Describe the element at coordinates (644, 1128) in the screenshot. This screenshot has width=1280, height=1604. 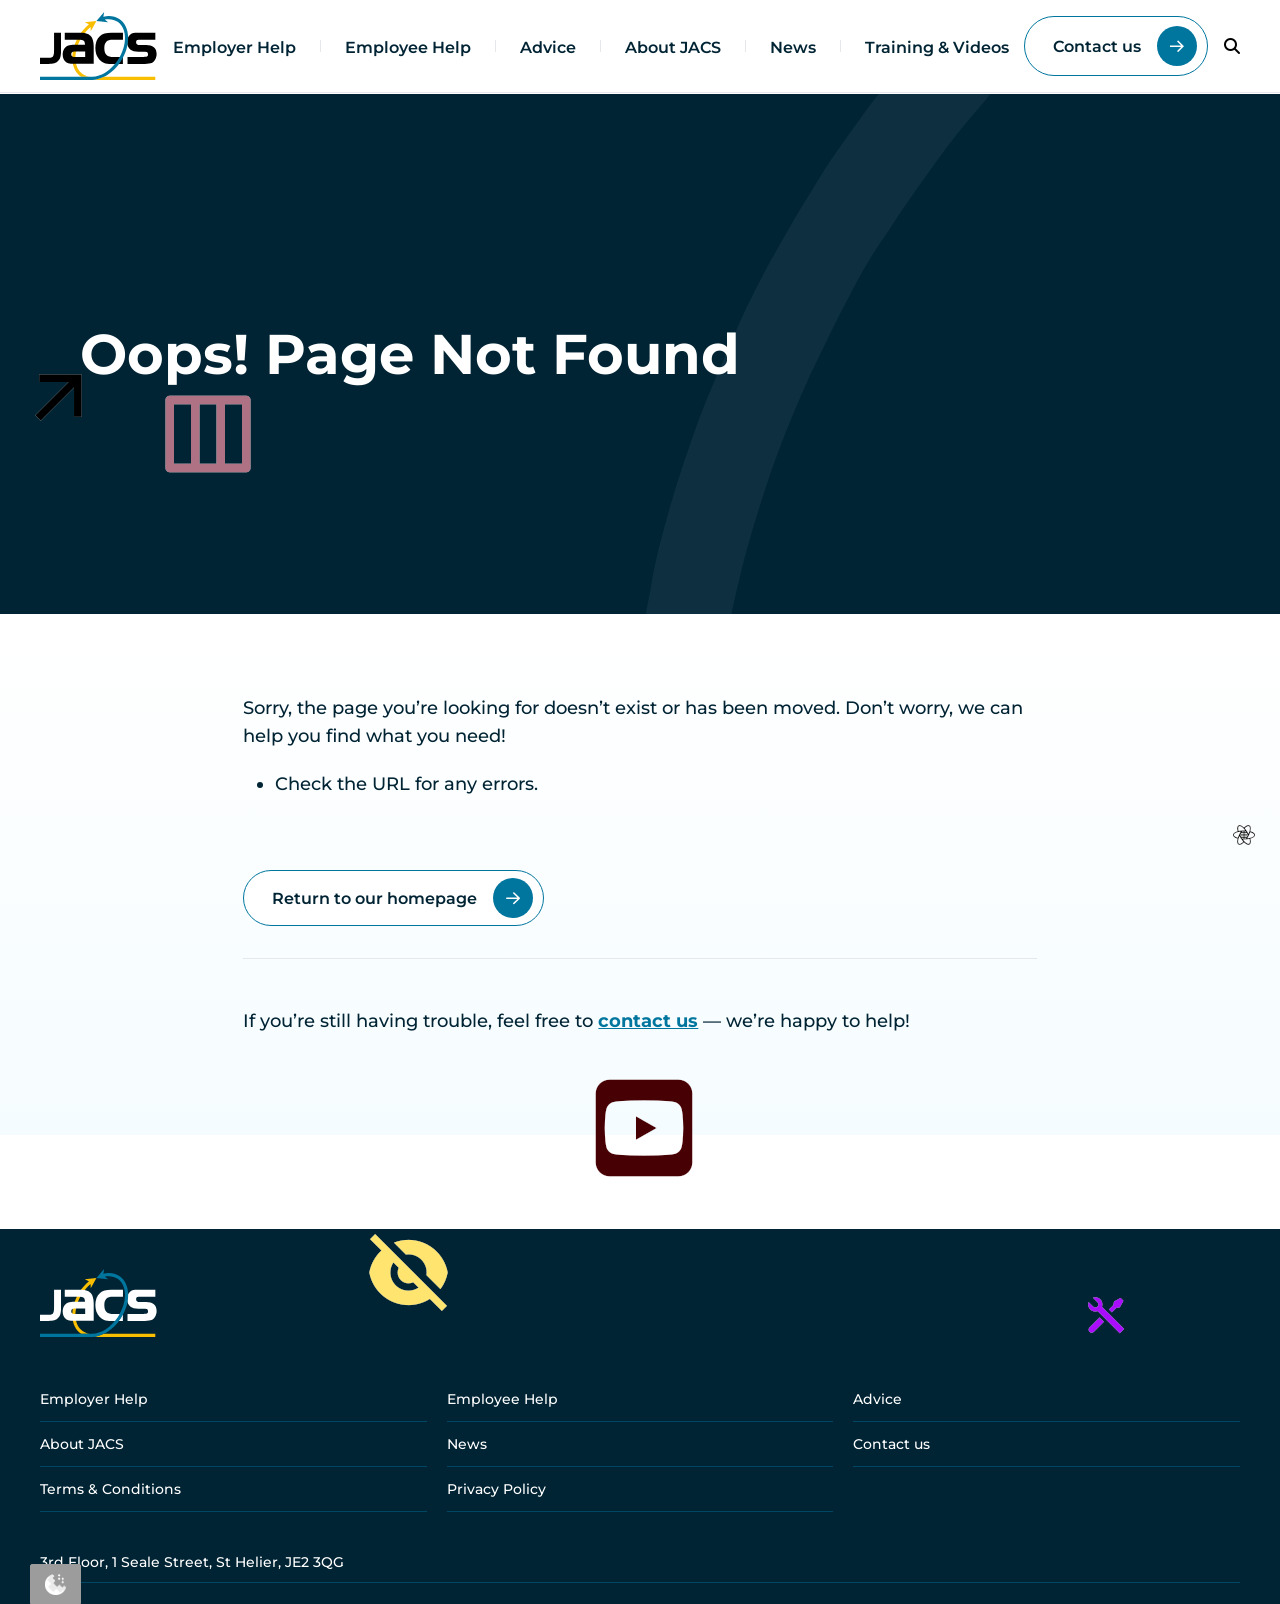
I see `open YouTube app` at that location.